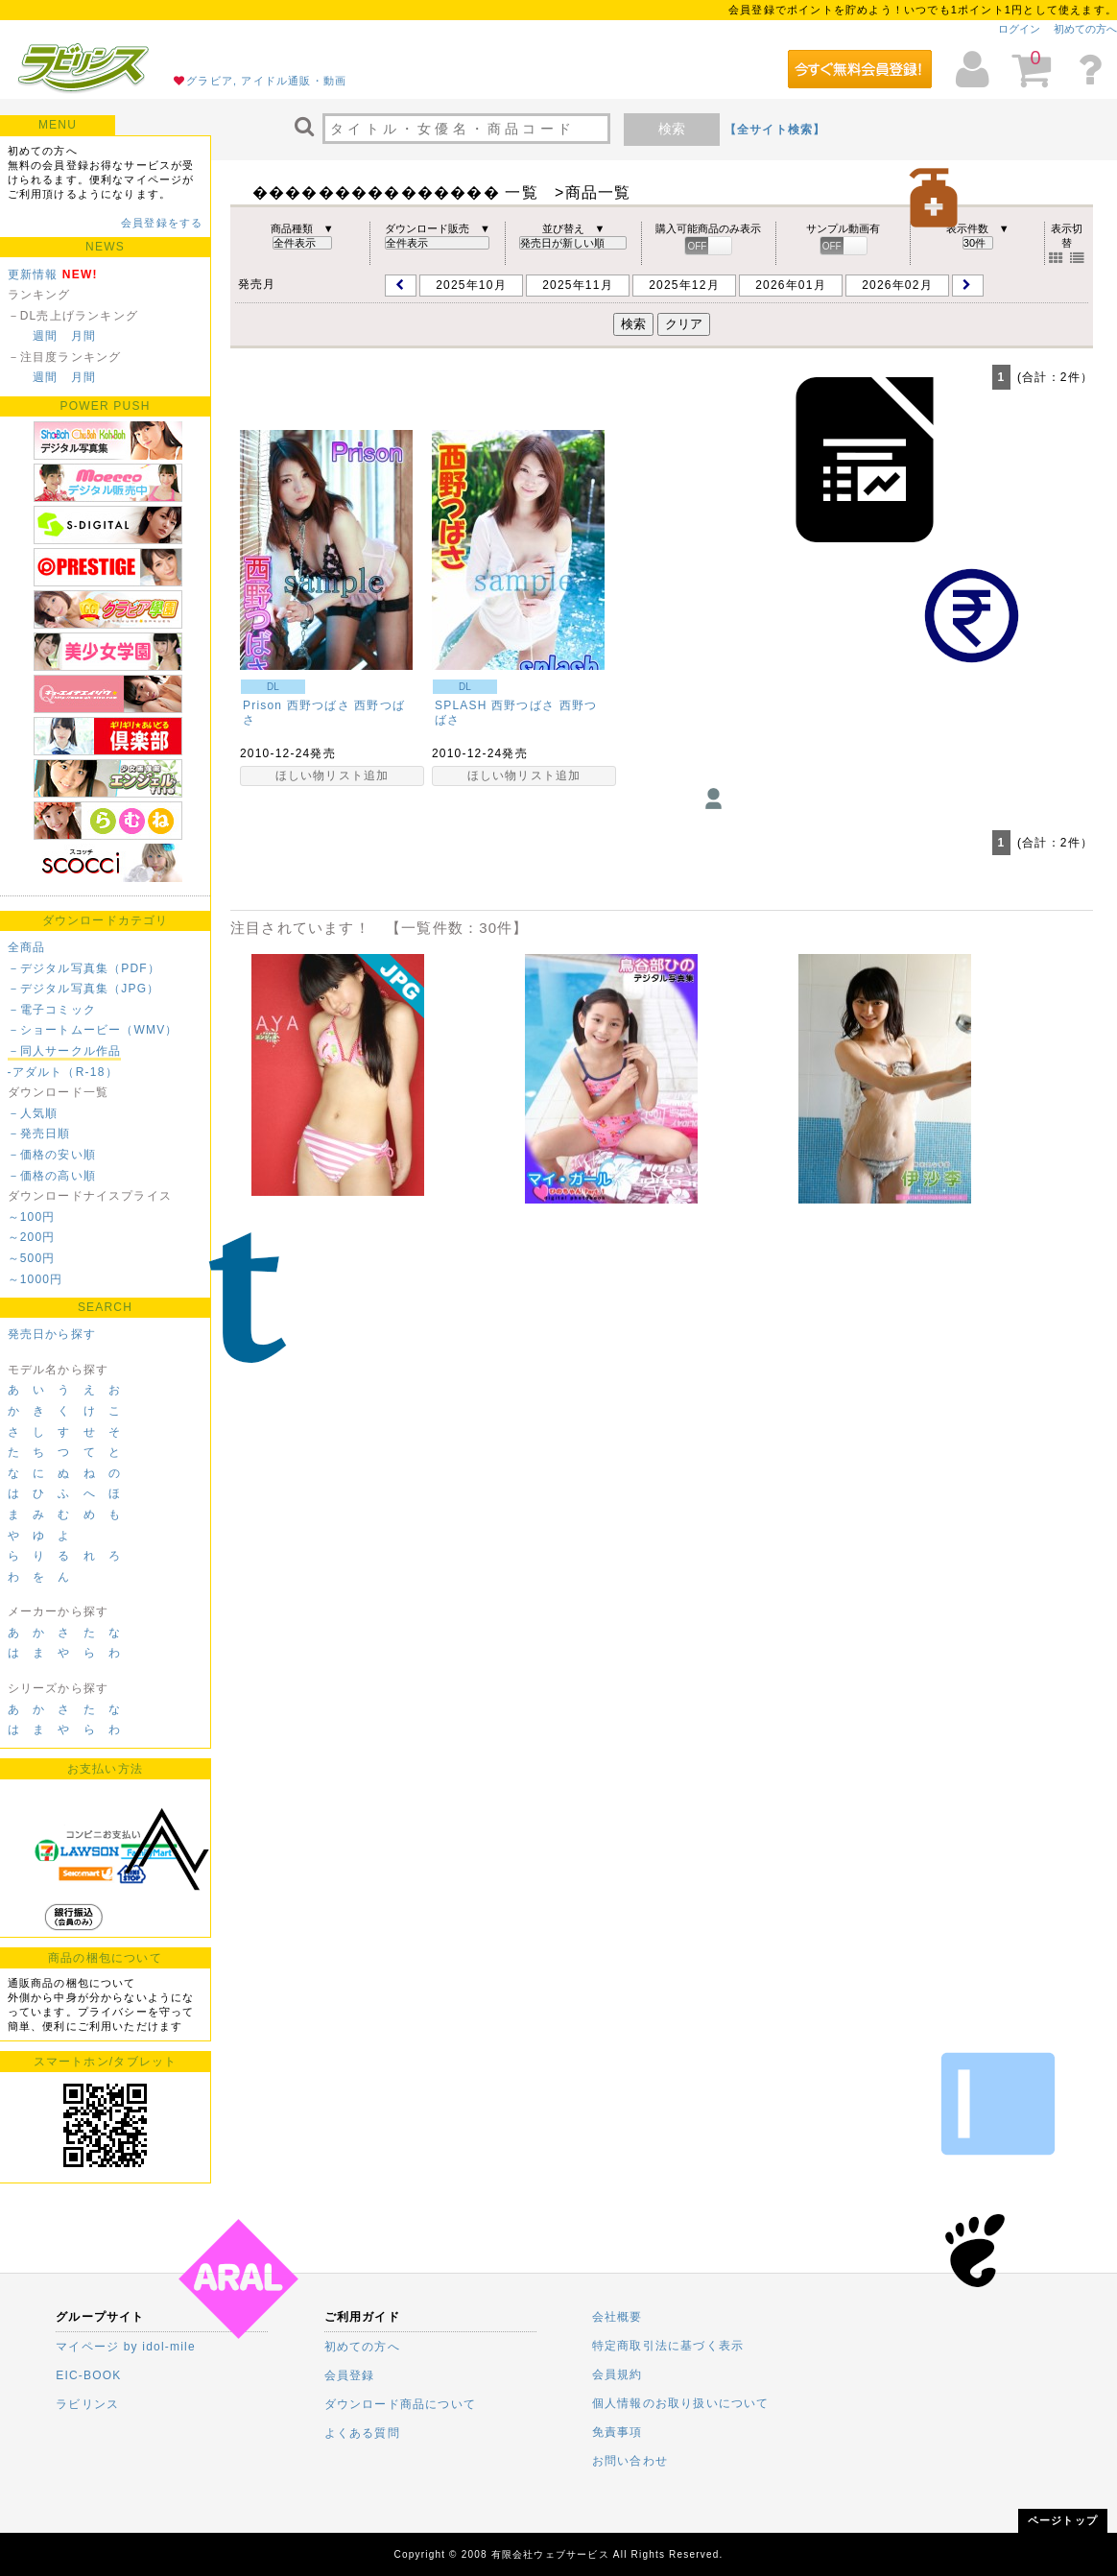  What do you see at coordinates (975, 2251) in the screenshot?
I see `GNOME desktop environment logo` at bounding box center [975, 2251].